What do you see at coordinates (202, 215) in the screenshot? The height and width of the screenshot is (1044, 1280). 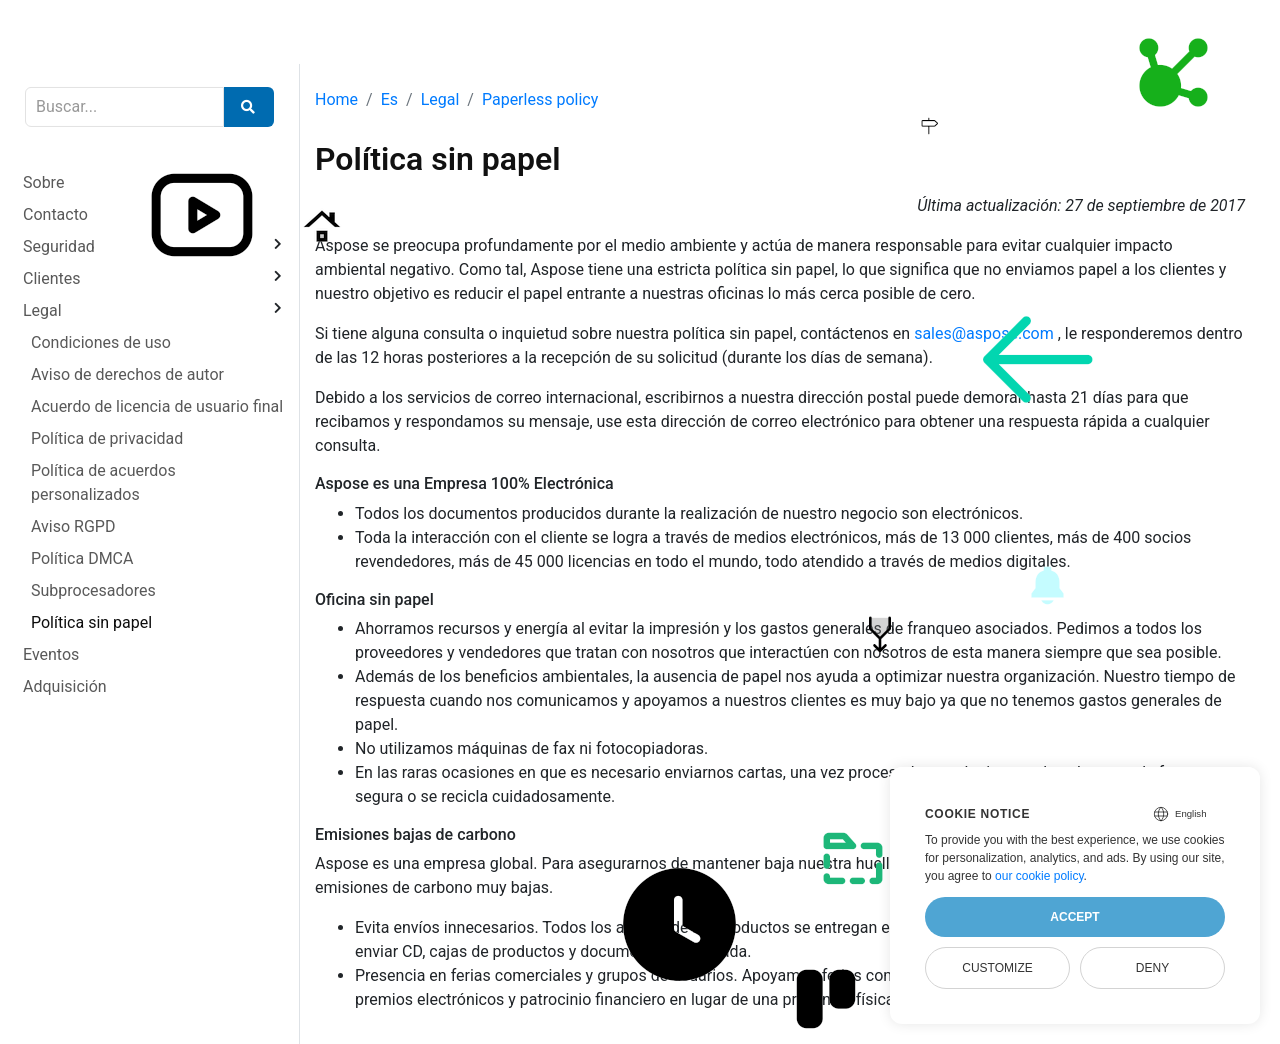 I see `open YouTube app` at bounding box center [202, 215].